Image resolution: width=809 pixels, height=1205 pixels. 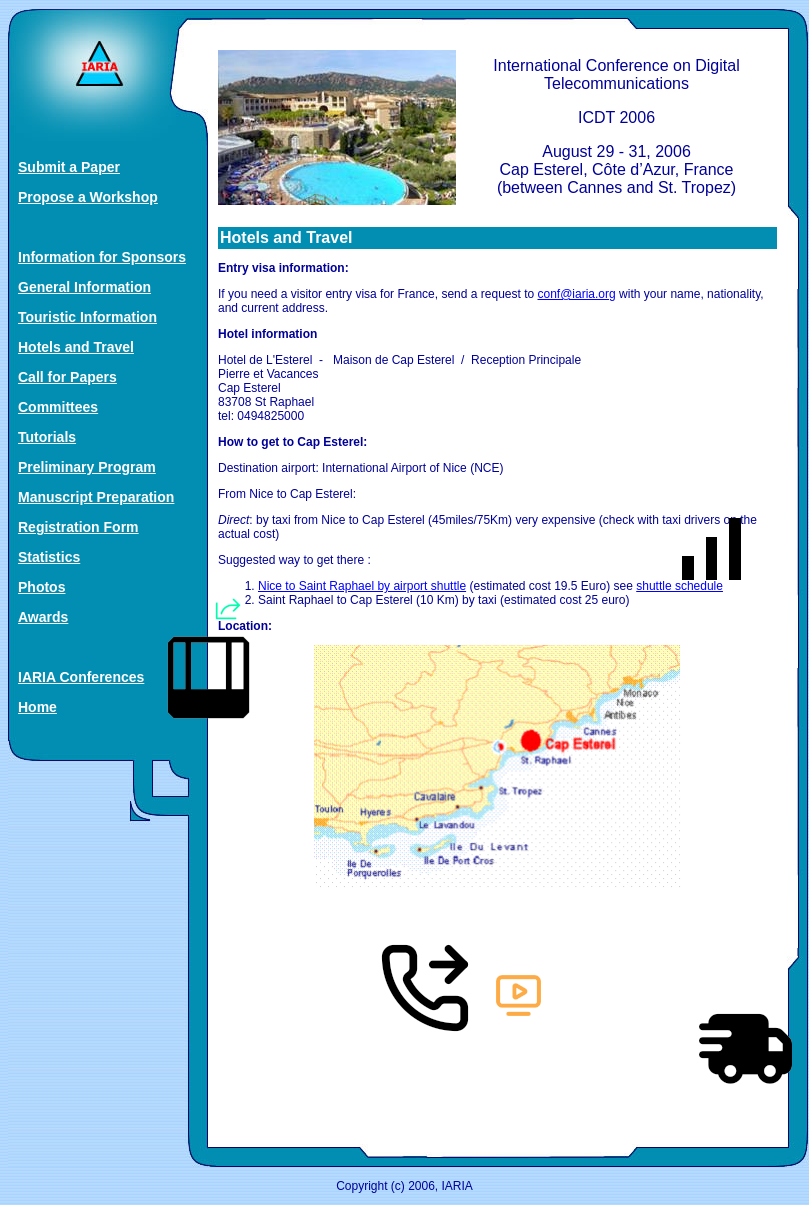 What do you see at coordinates (745, 1046) in the screenshot?
I see `indicates express or fast shipping` at bounding box center [745, 1046].